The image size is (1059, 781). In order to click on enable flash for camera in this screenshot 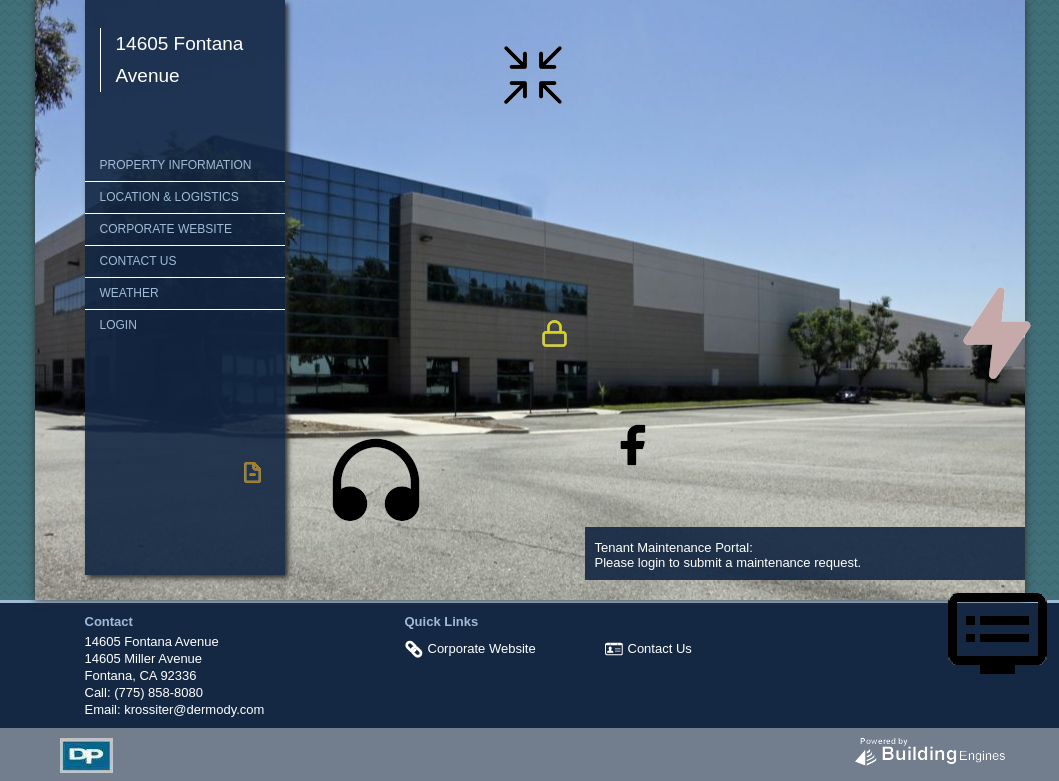, I will do `click(997, 333)`.